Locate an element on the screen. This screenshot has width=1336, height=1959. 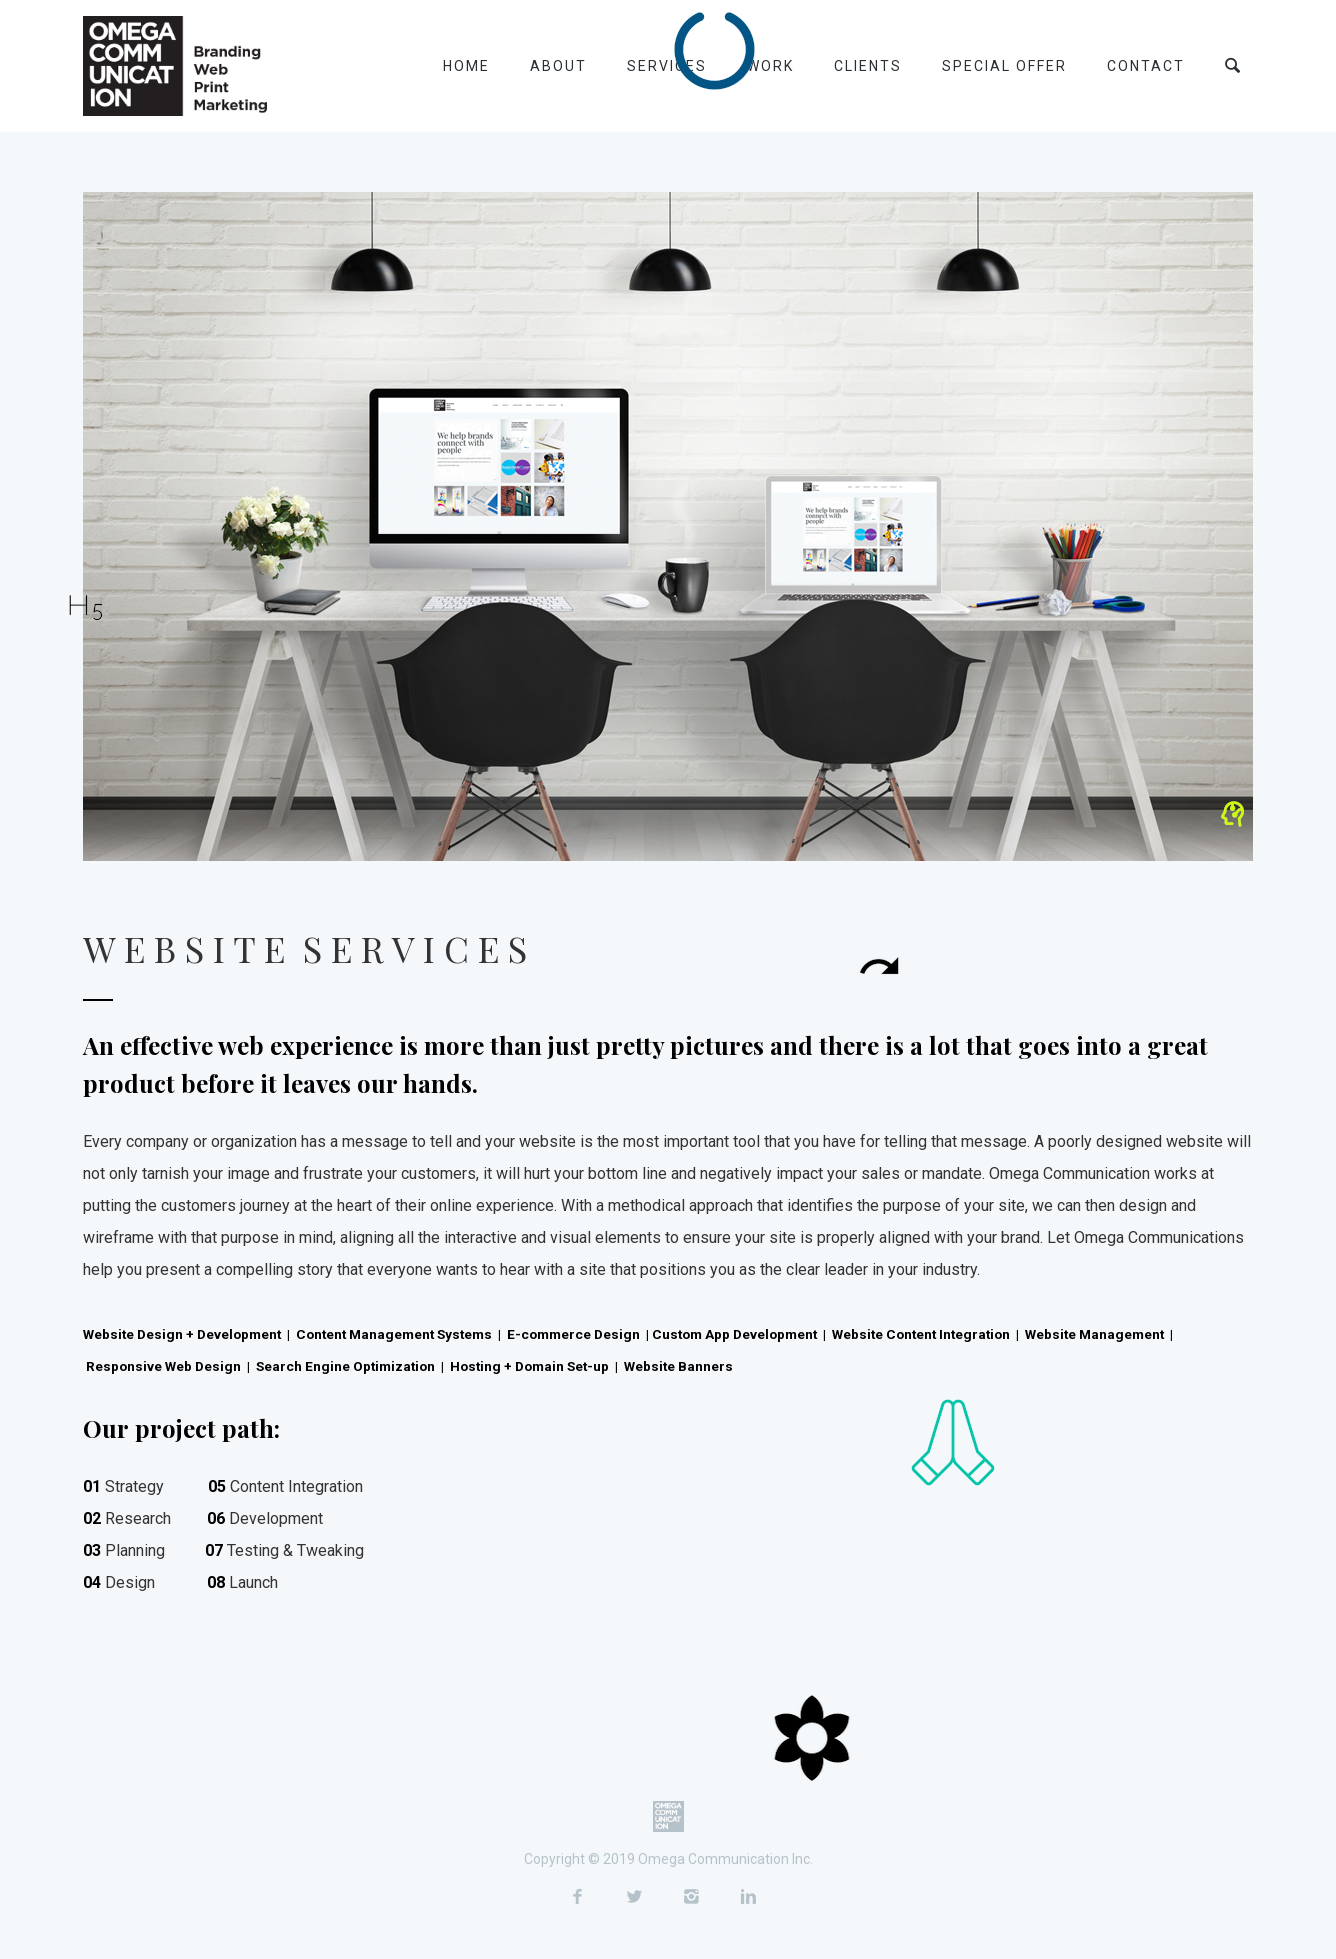
apply a vintage or retro photo filter is located at coordinates (812, 1738).